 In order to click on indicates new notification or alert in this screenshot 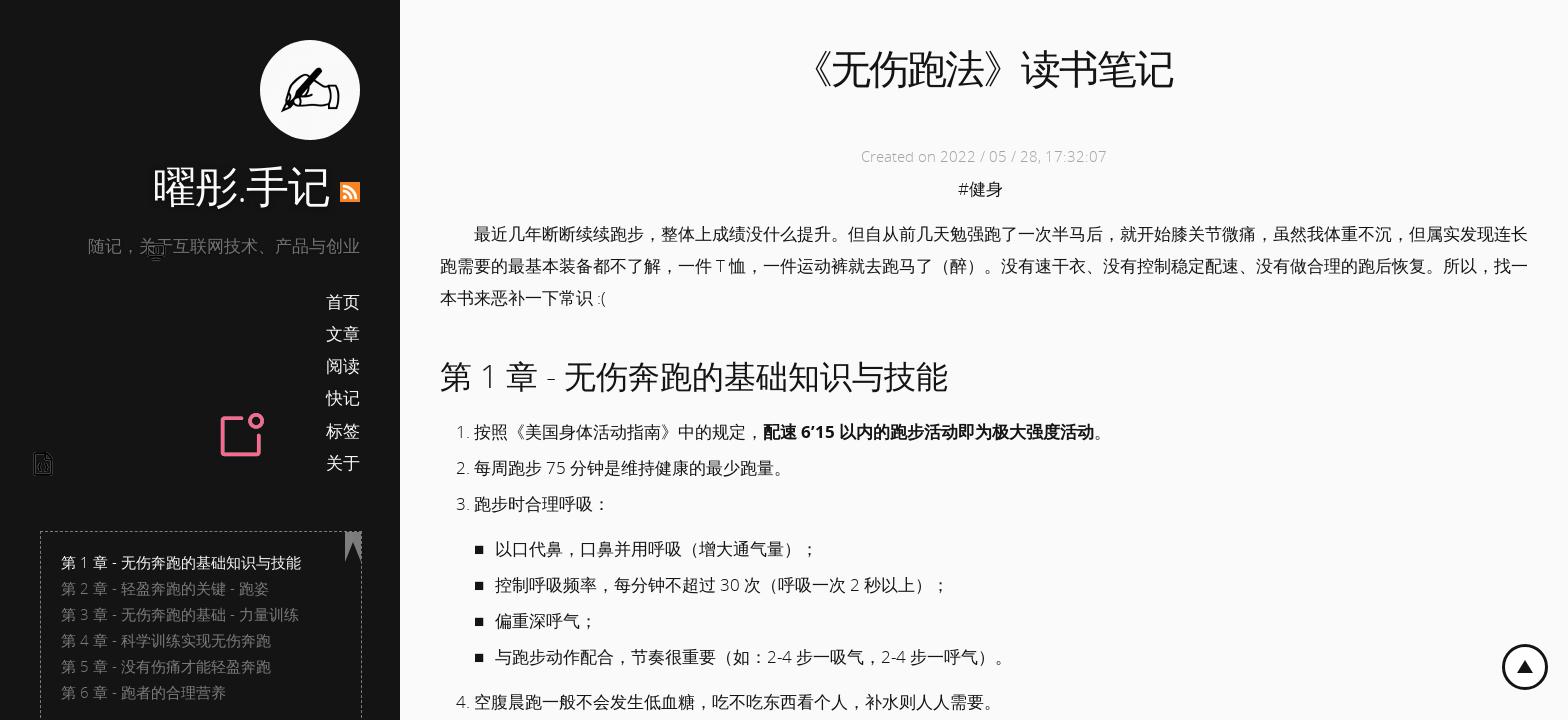, I will do `click(241, 435)`.